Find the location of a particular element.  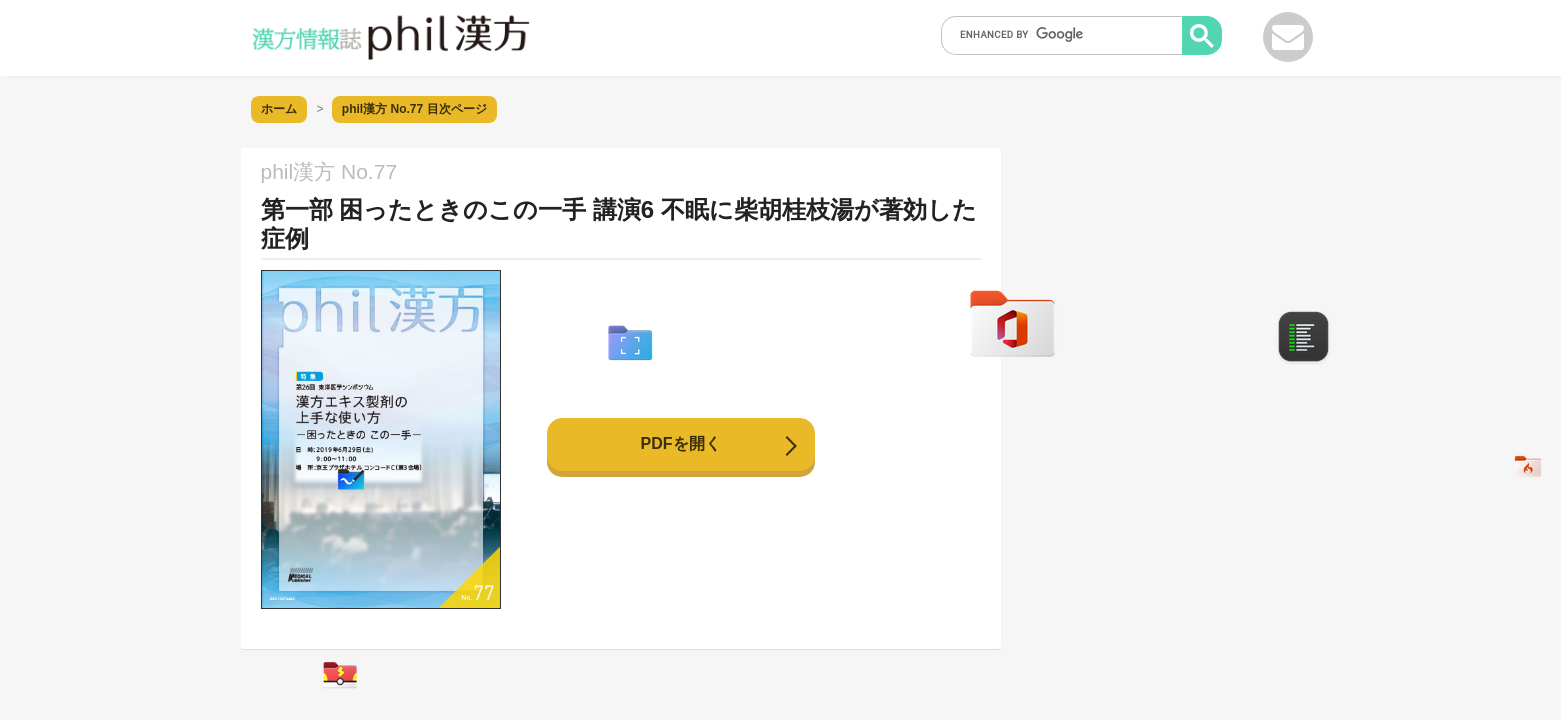

access startup disk and boot preferences is located at coordinates (1303, 337).